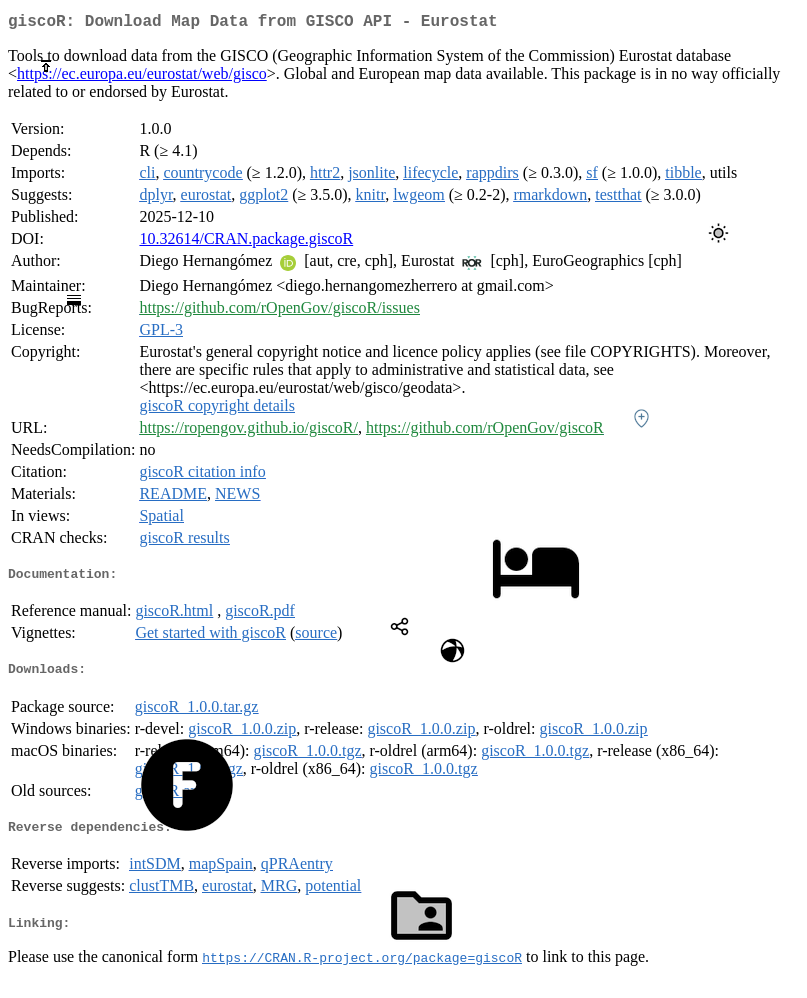  What do you see at coordinates (46, 66) in the screenshot?
I see `publish or upload content` at bounding box center [46, 66].